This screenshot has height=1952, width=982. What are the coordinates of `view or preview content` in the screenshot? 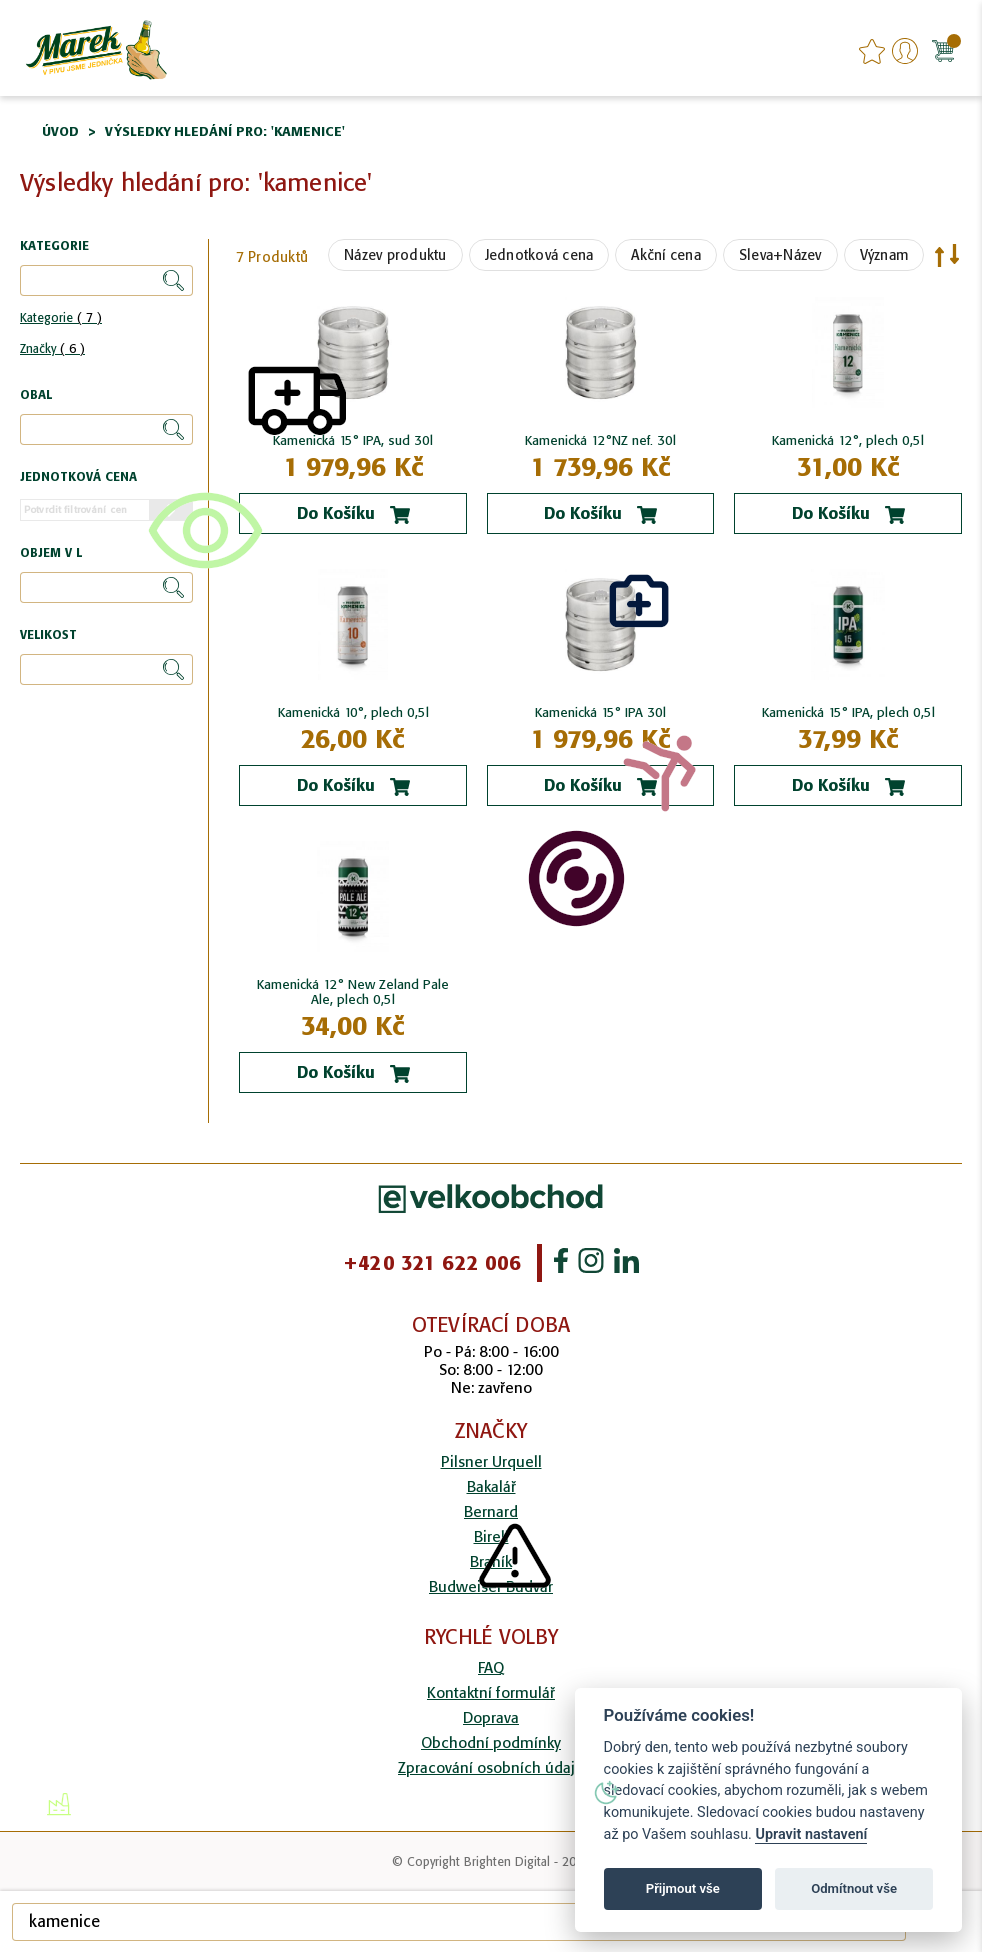 It's located at (205, 530).